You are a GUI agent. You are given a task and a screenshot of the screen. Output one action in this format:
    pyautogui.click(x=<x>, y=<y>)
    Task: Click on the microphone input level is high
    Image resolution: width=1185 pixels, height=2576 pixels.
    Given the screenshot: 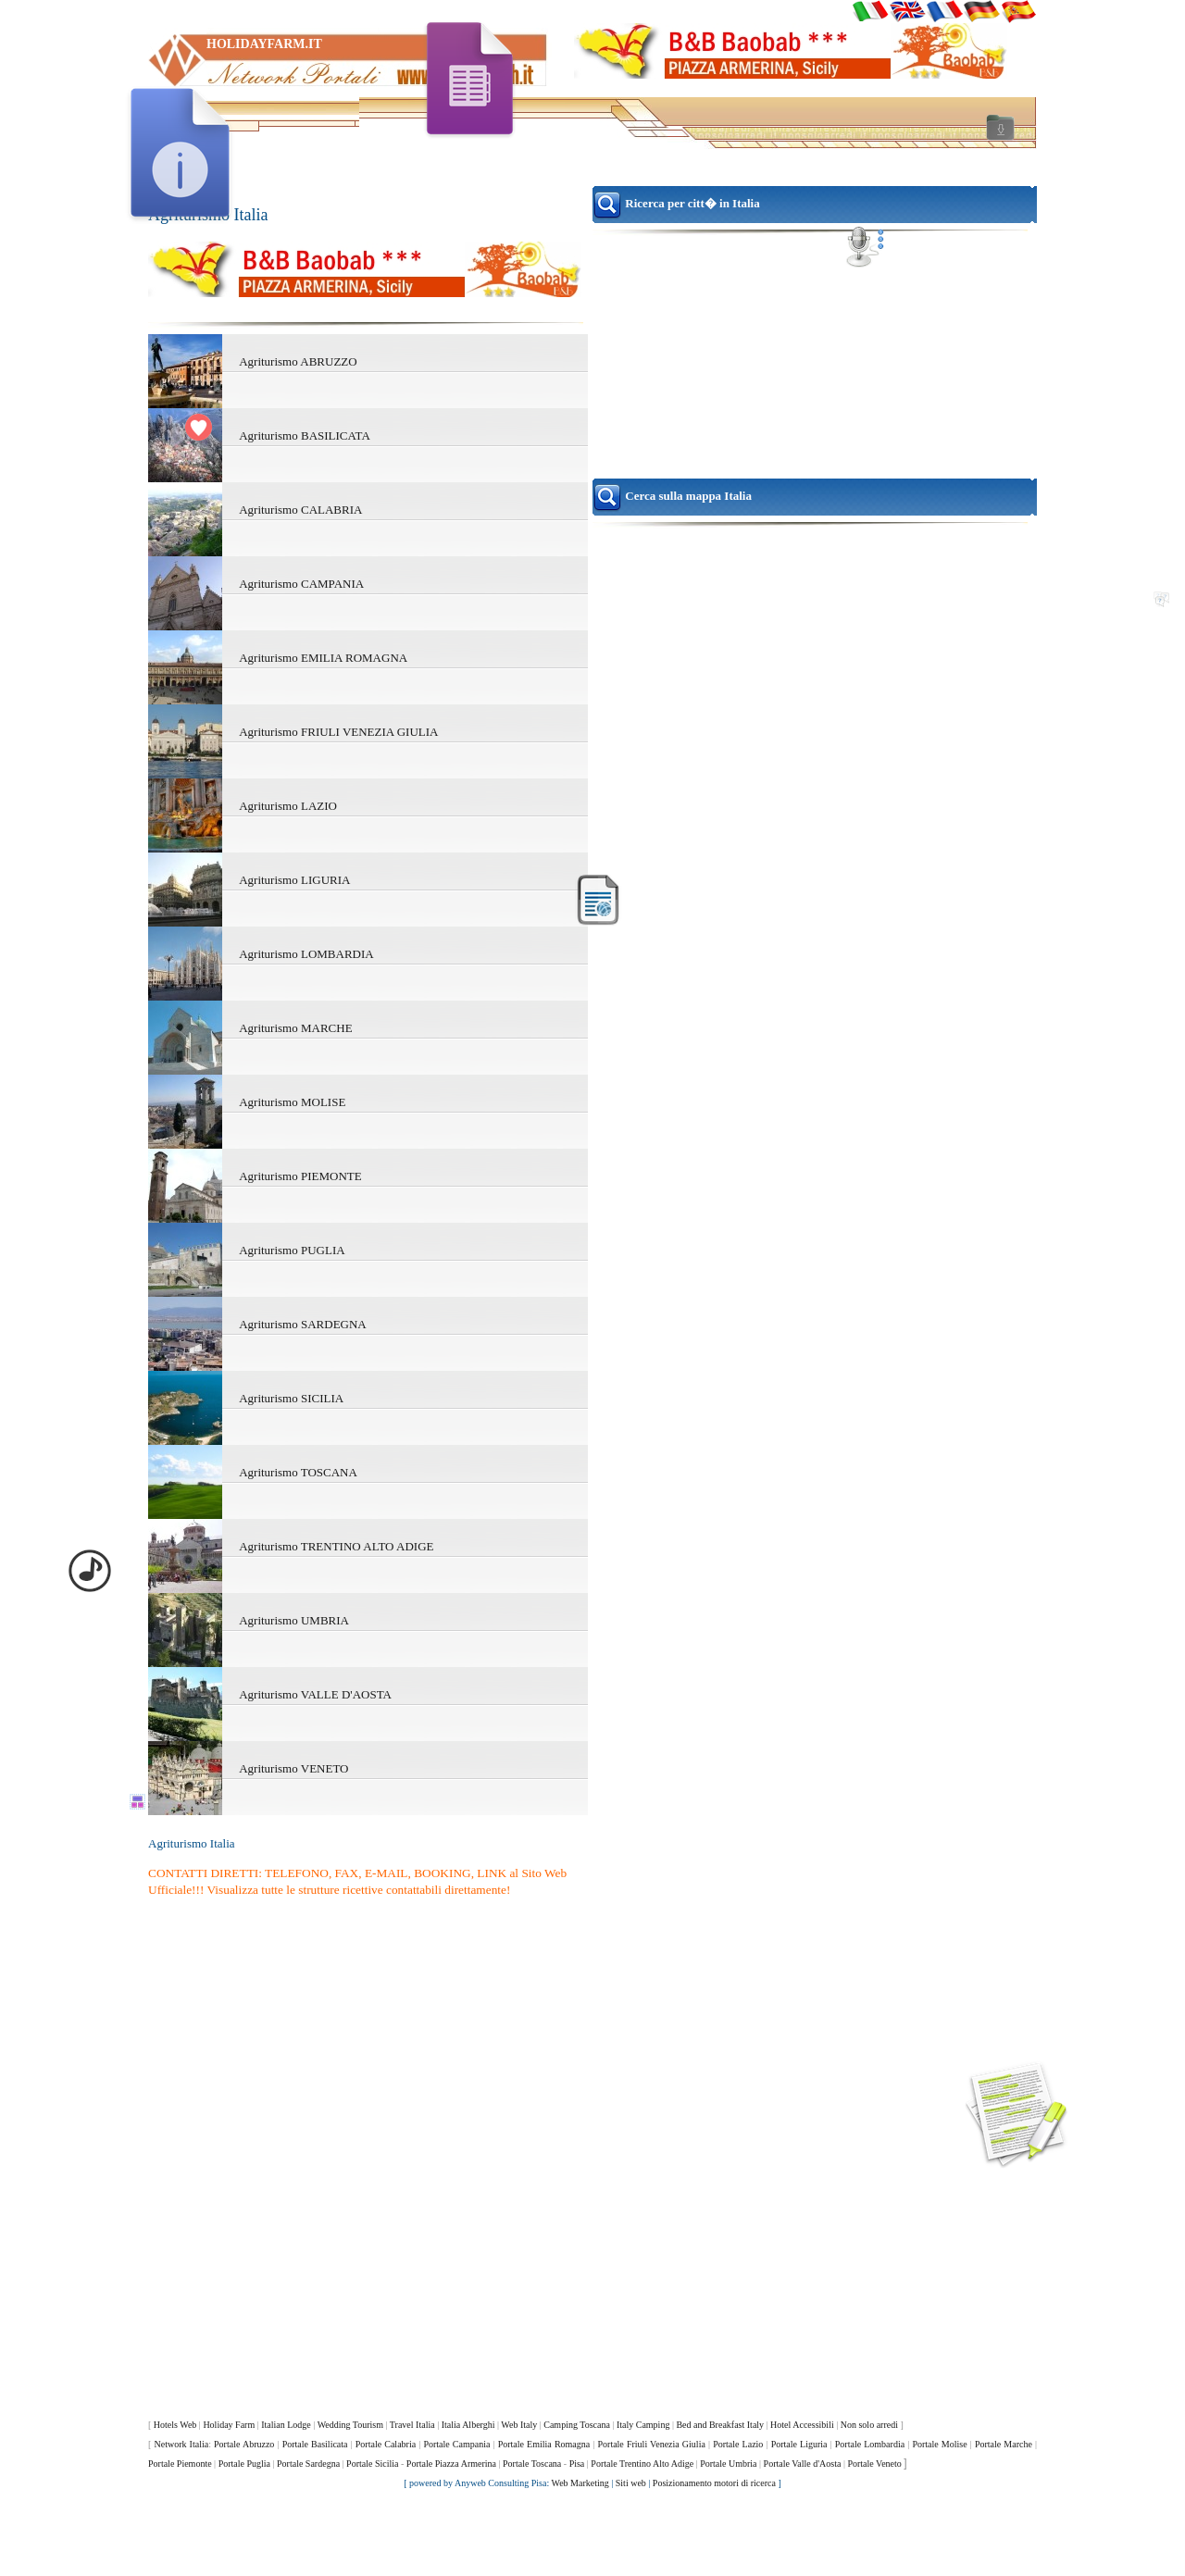 What is the action you would take?
    pyautogui.click(x=866, y=247)
    